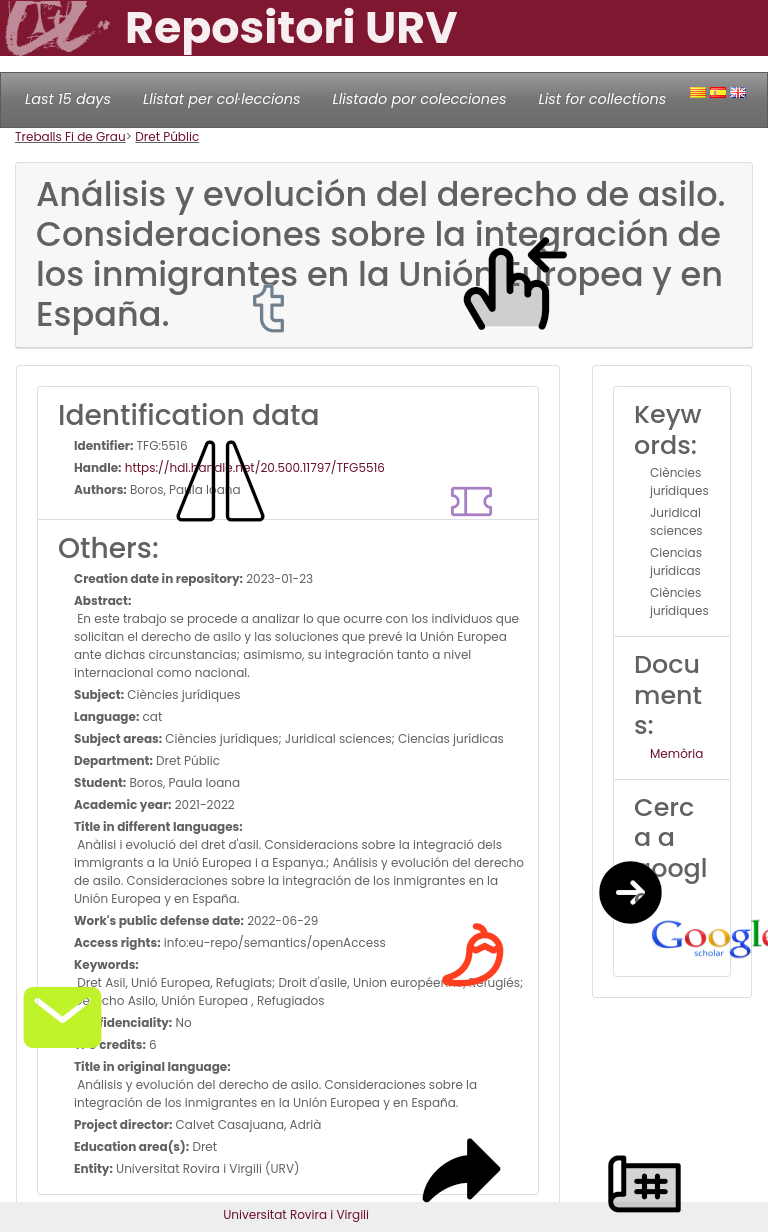 The width and height of the screenshot is (768, 1232). I want to click on flip image horizontally, so click(220, 484).